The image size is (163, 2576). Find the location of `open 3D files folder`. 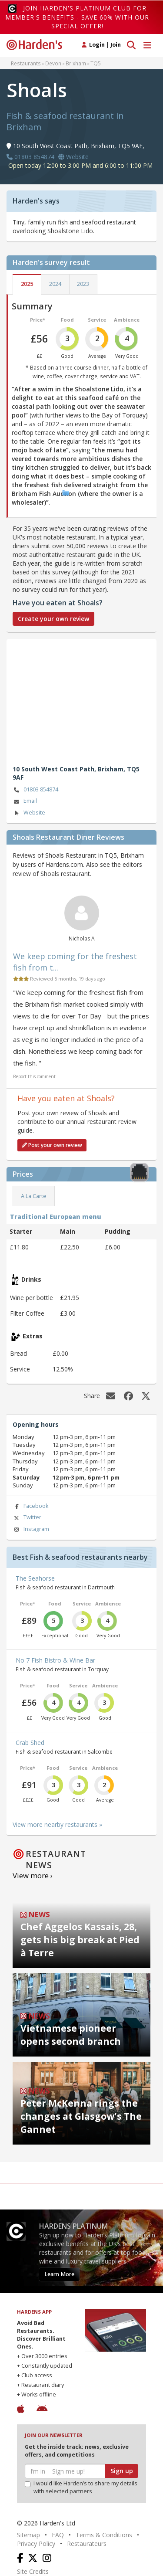

open 3D files folder is located at coordinates (66, 493).